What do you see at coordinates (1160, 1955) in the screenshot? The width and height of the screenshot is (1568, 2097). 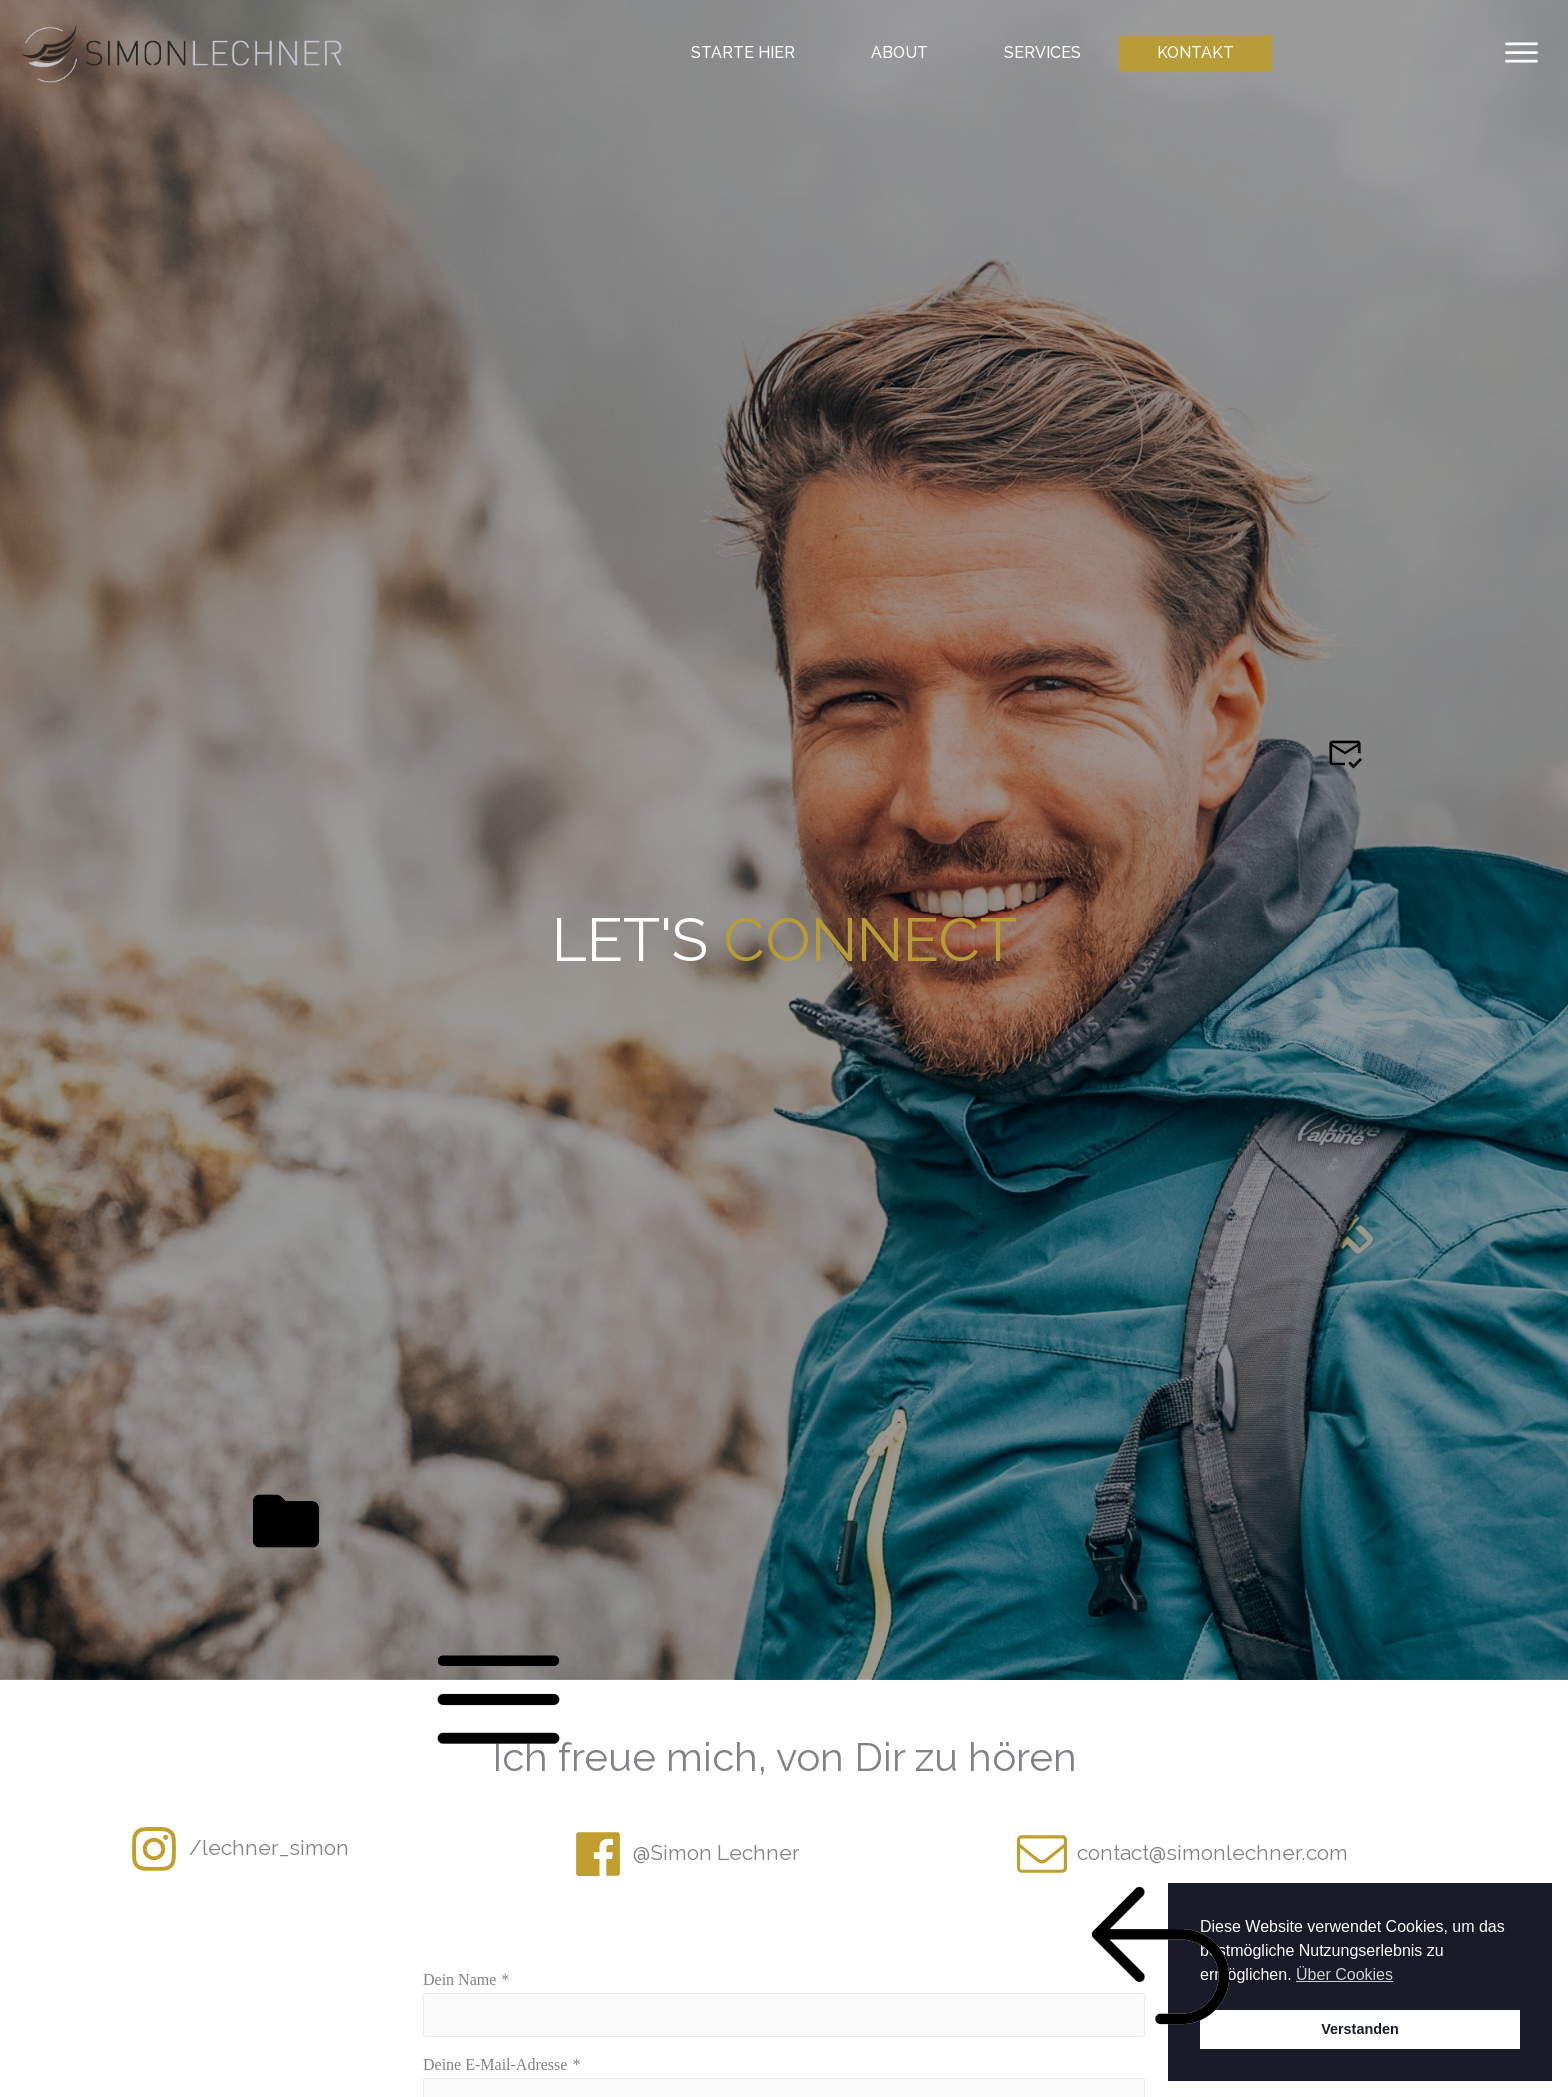 I see `undo the last action` at bounding box center [1160, 1955].